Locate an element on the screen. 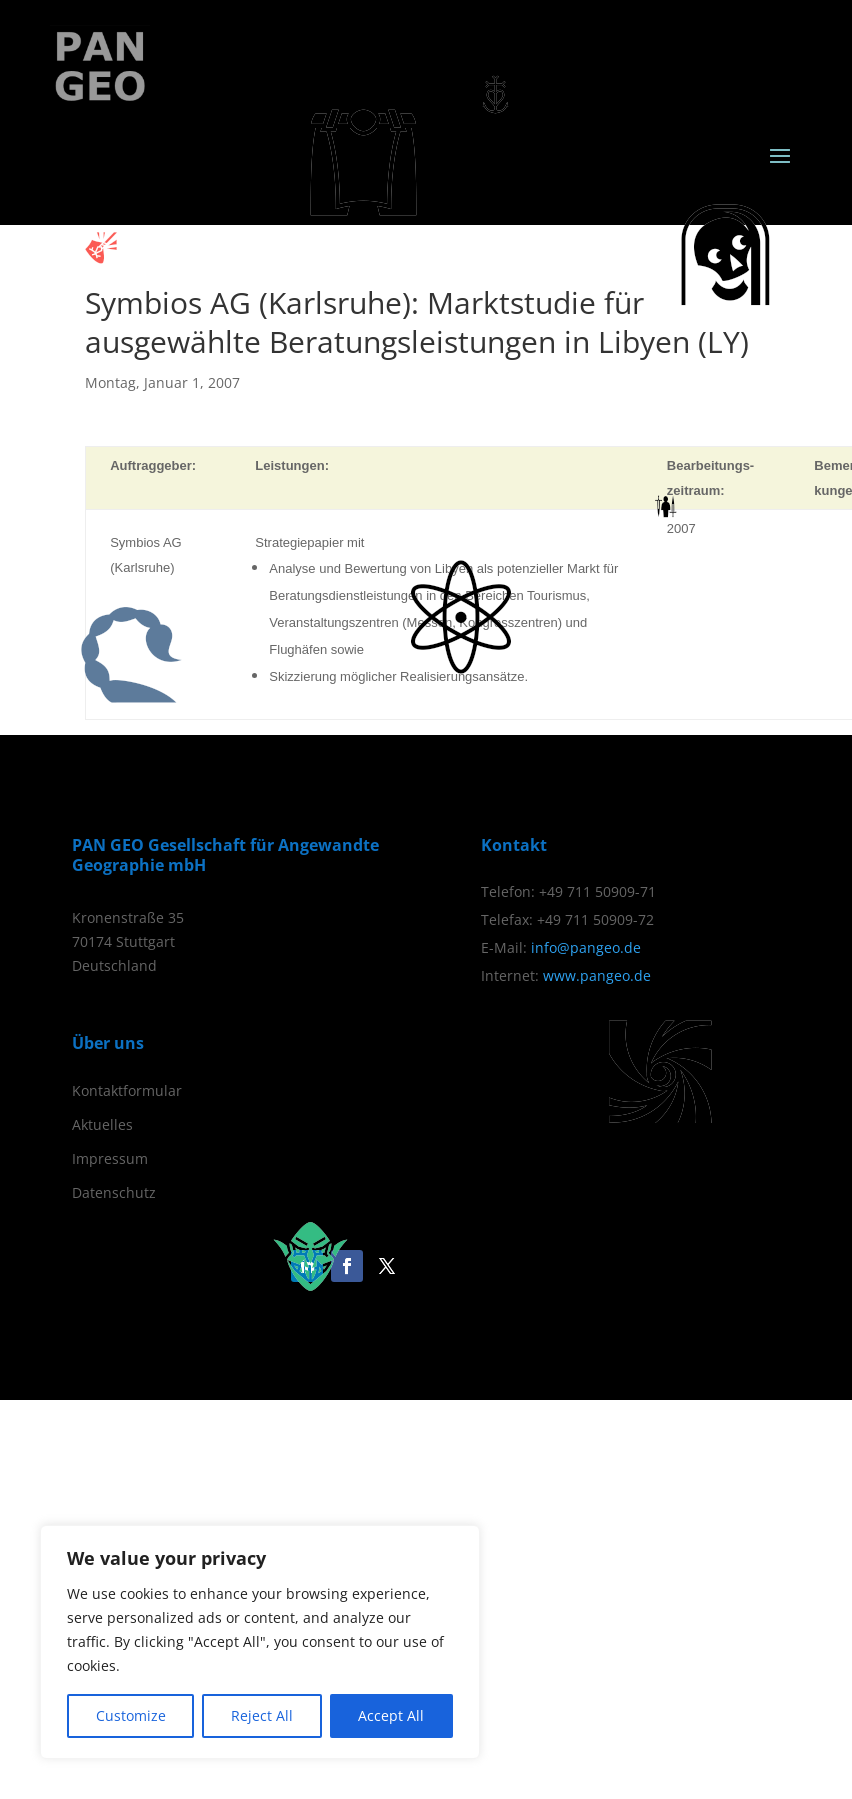 The image size is (852, 1799). select the master-of-arms character class is located at coordinates (665, 506).